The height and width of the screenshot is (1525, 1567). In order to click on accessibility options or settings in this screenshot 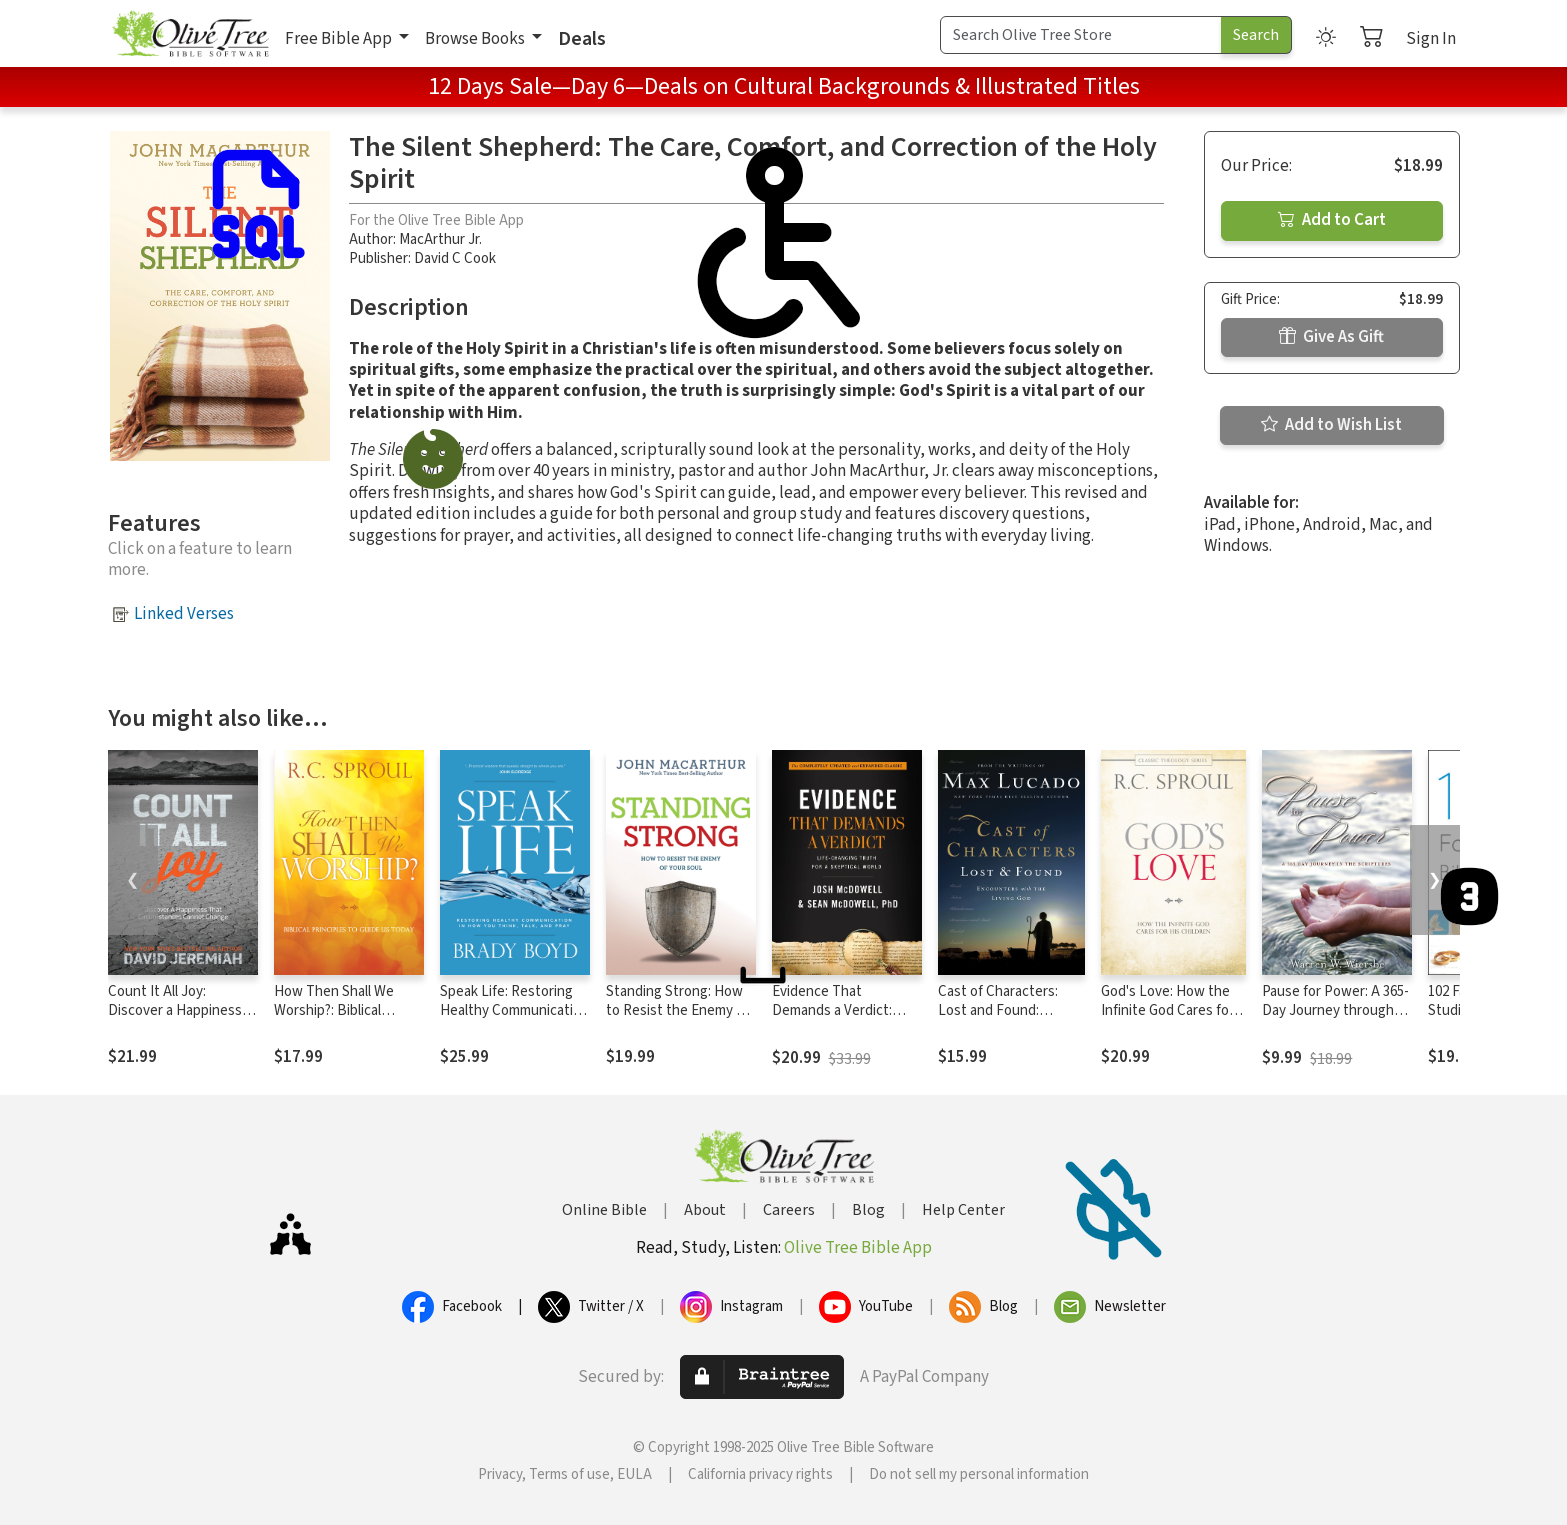, I will do `click(784, 242)`.